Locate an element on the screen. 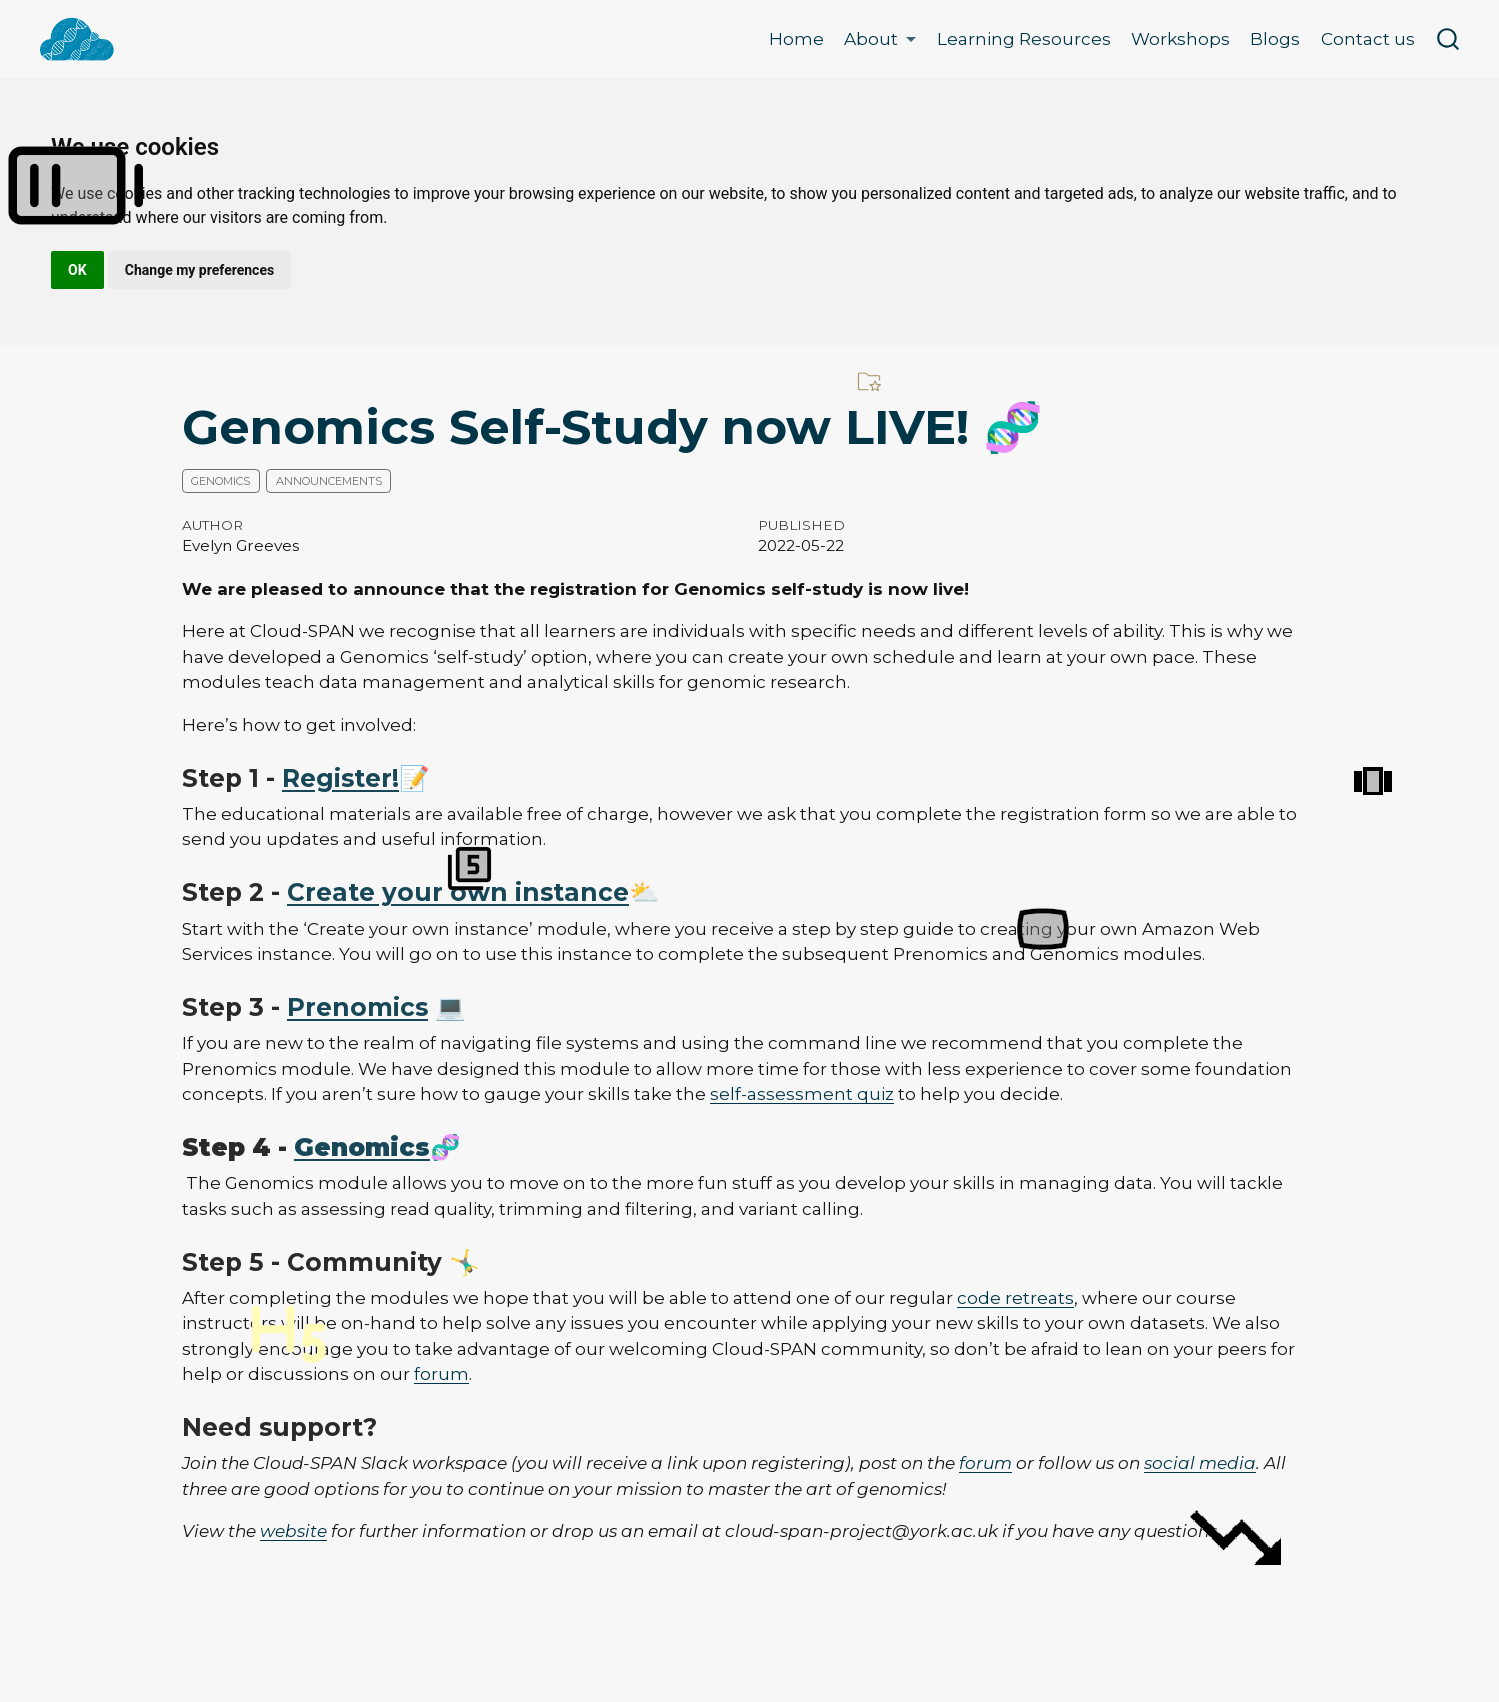  indicates medium battery level is located at coordinates (73, 185).